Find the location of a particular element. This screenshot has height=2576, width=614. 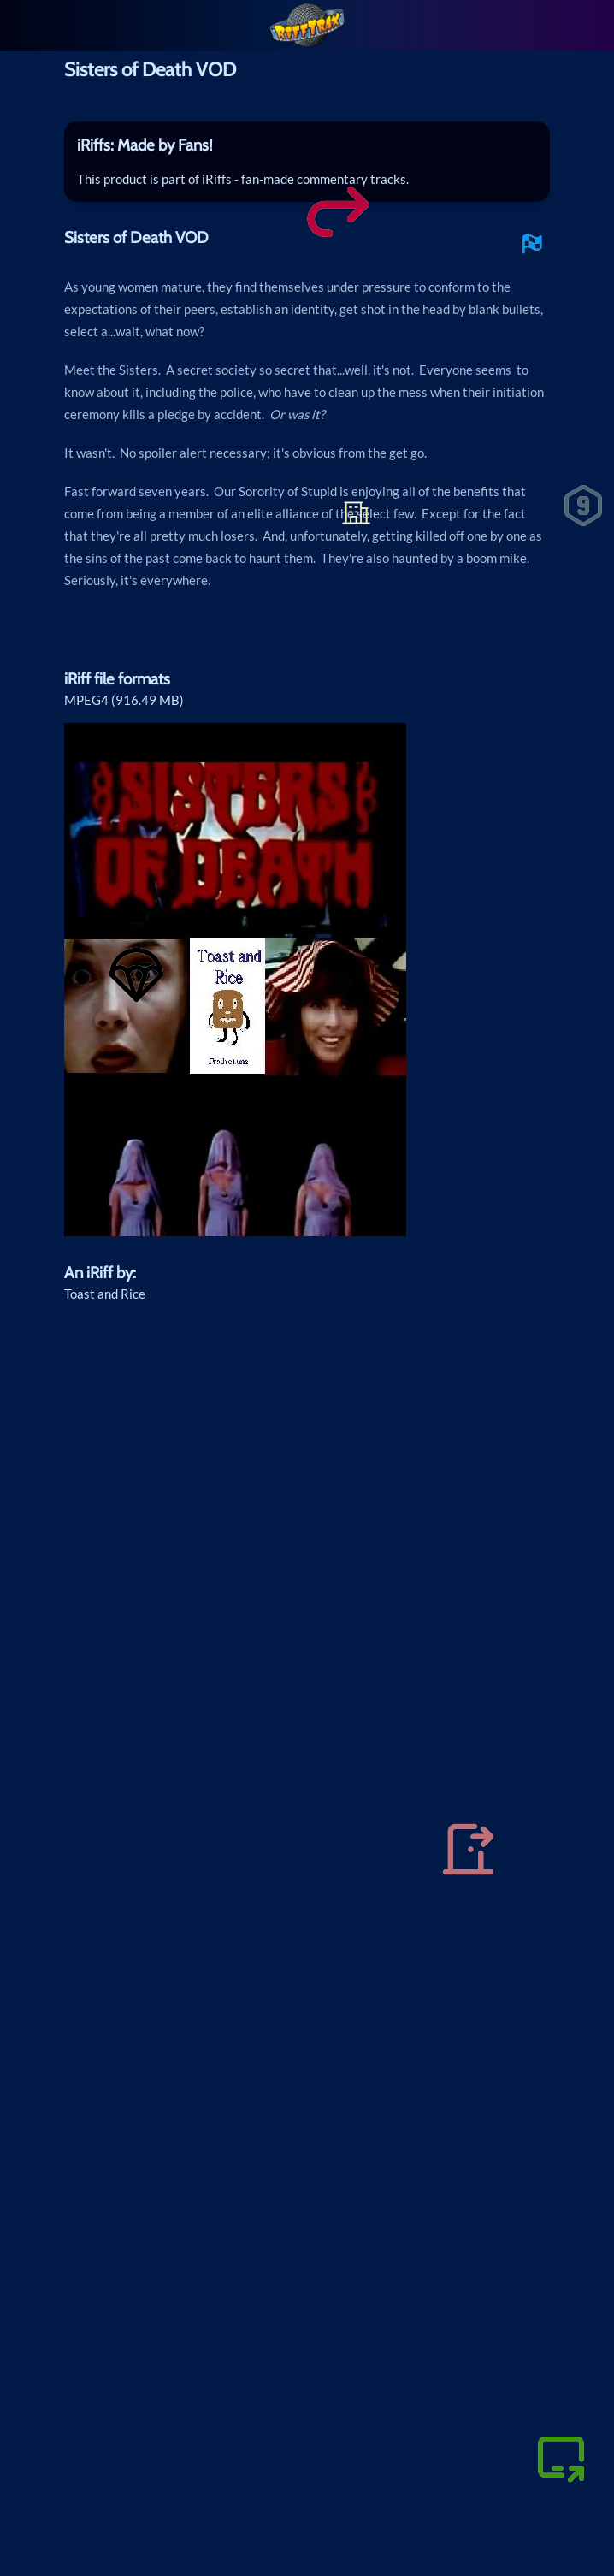

forward a message or email is located at coordinates (339, 211).